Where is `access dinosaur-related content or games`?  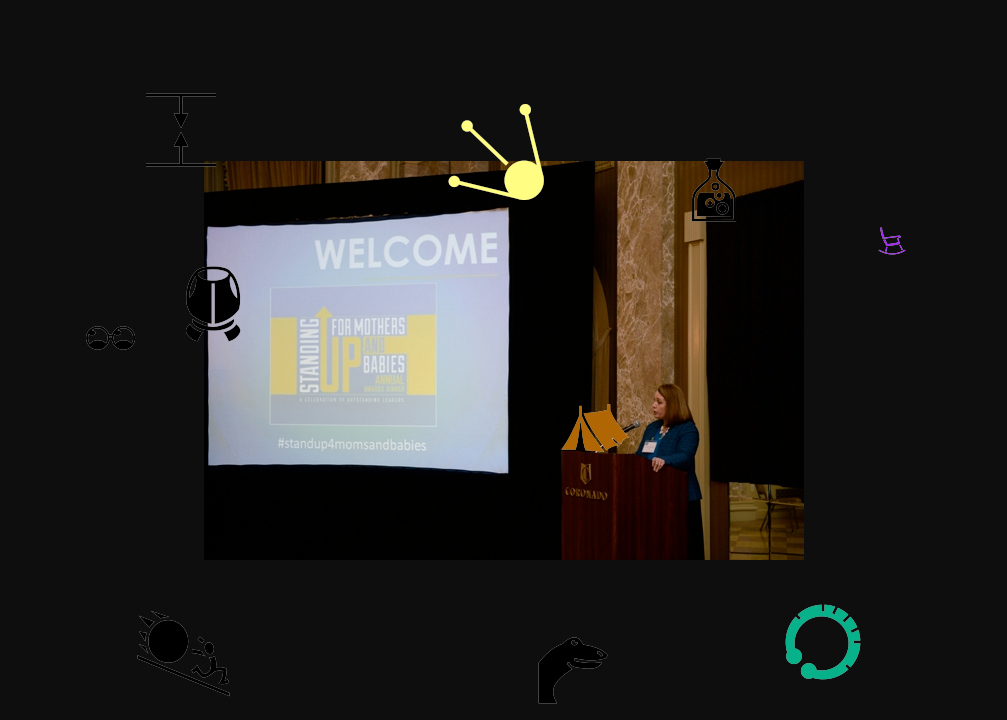
access dinosaur-related content or games is located at coordinates (574, 668).